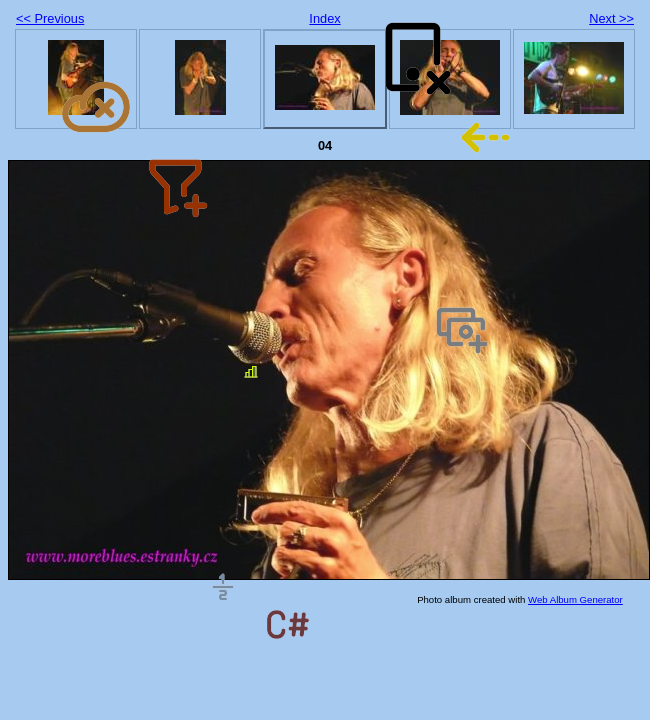 The width and height of the screenshot is (650, 720). Describe the element at coordinates (251, 372) in the screenshot. I see `view analytics or statistics` at that location.